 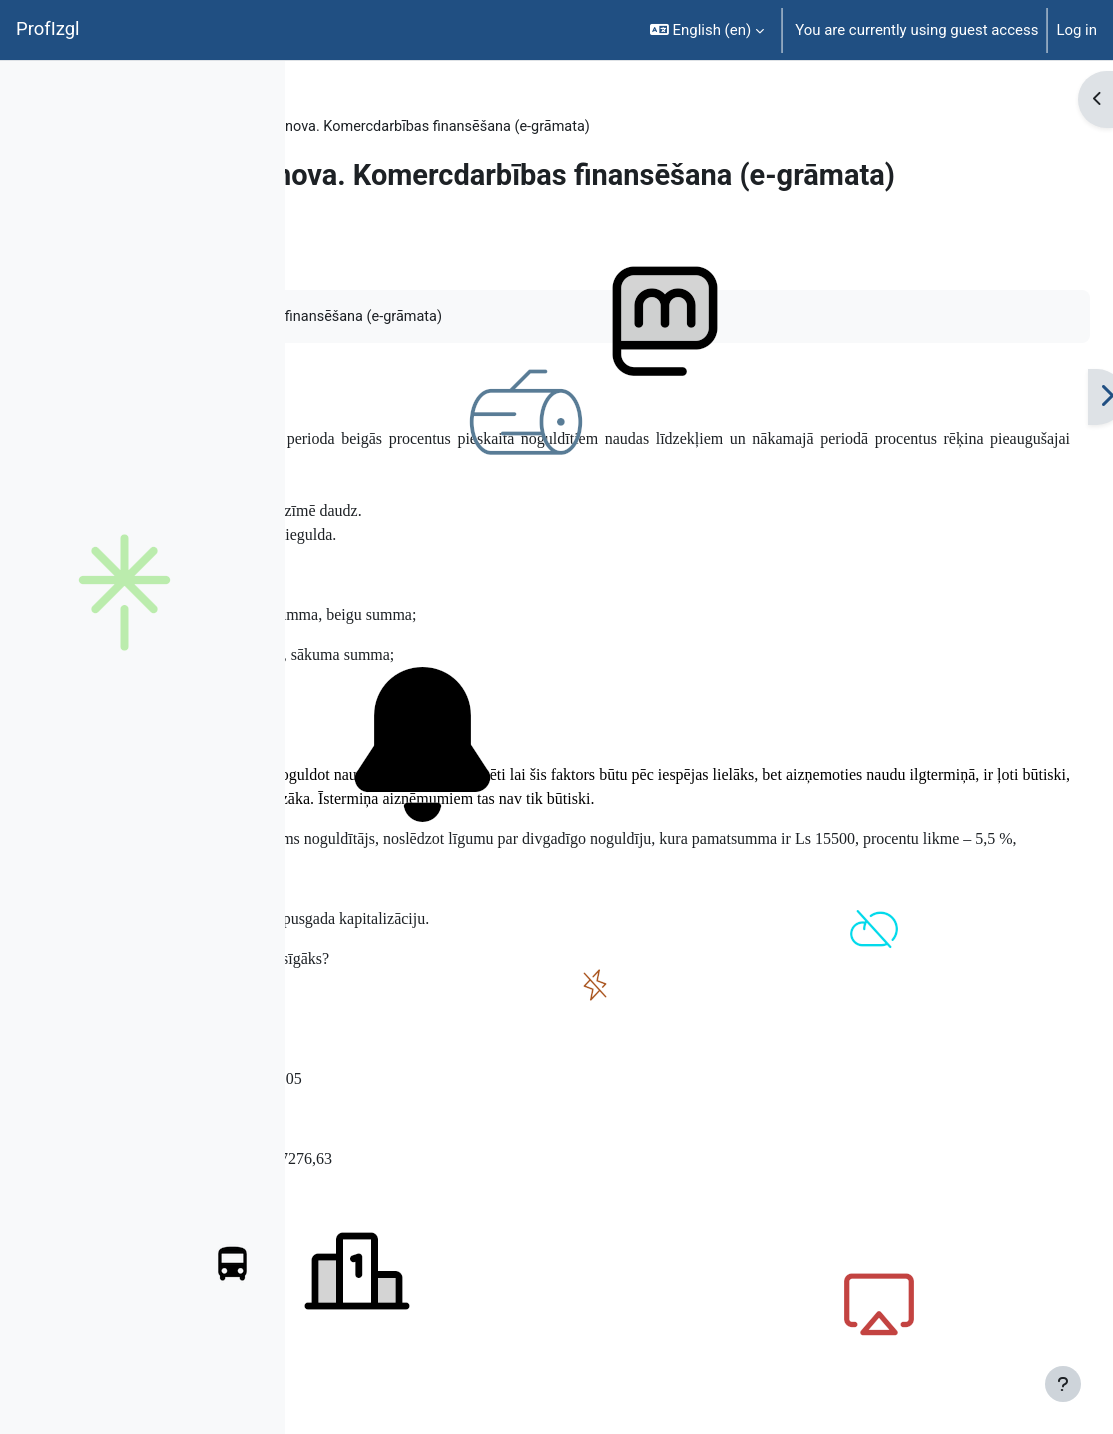 What do you see at coordinates (665, 319) in the screenshot?
I see `open mastodon app` at bounding box center [665, 319].